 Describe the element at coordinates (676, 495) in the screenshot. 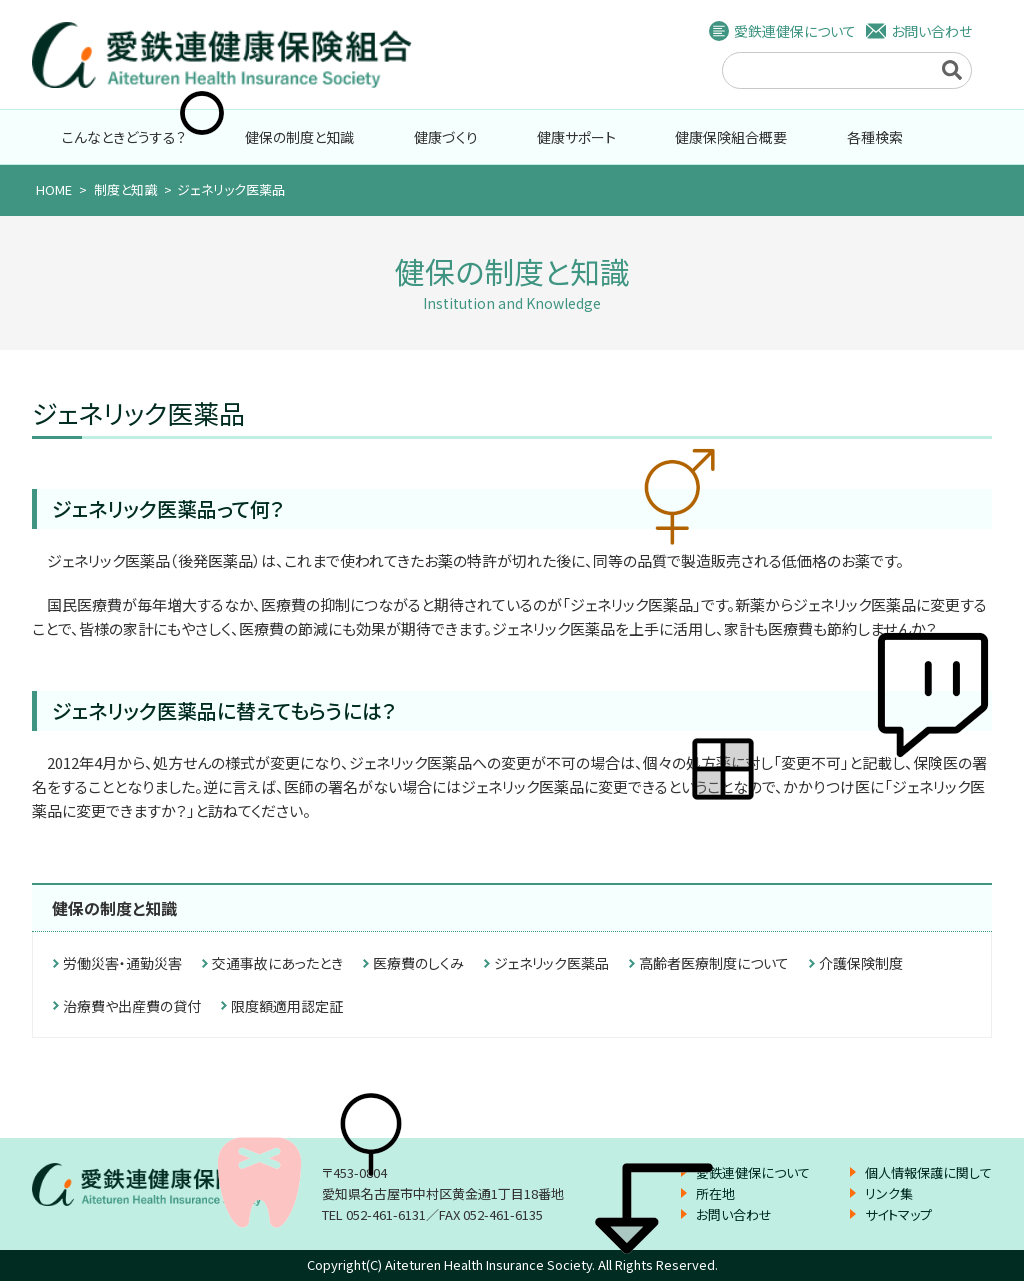

I see `select intersex gender identity option` at that location.